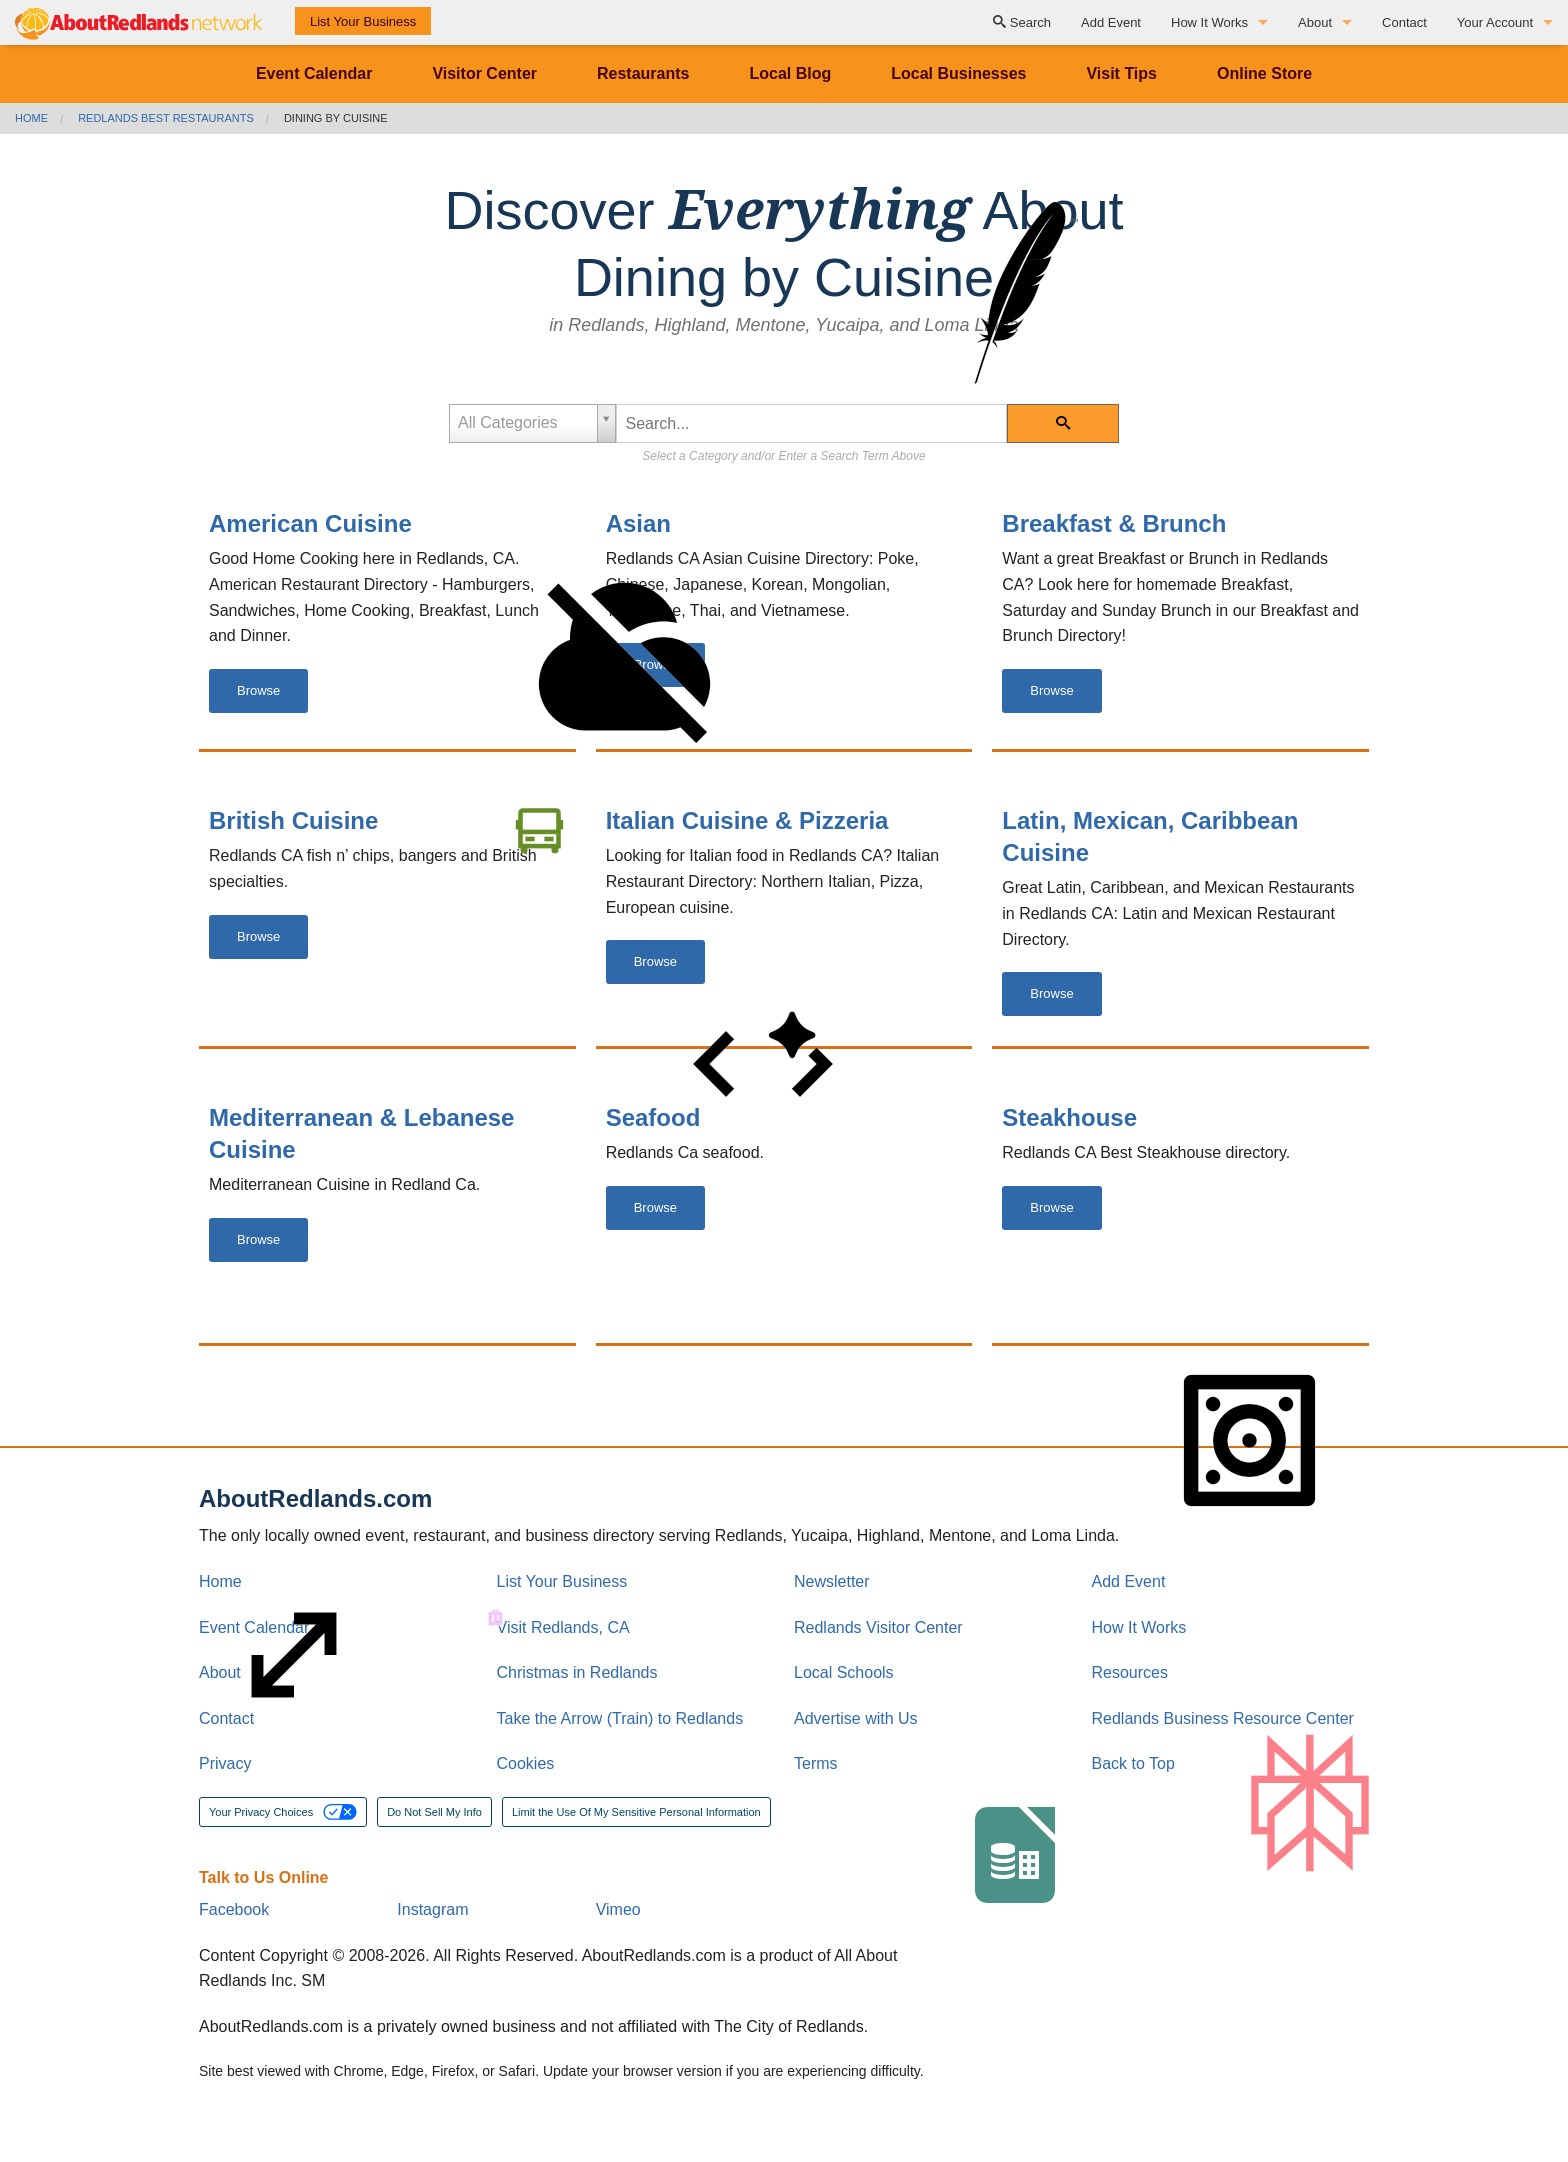 The image size is (1568, 2162). What do you see at coordinates (539, 829) in the screenshot?
I see `view public transit options` at bounding box center [539, 829].